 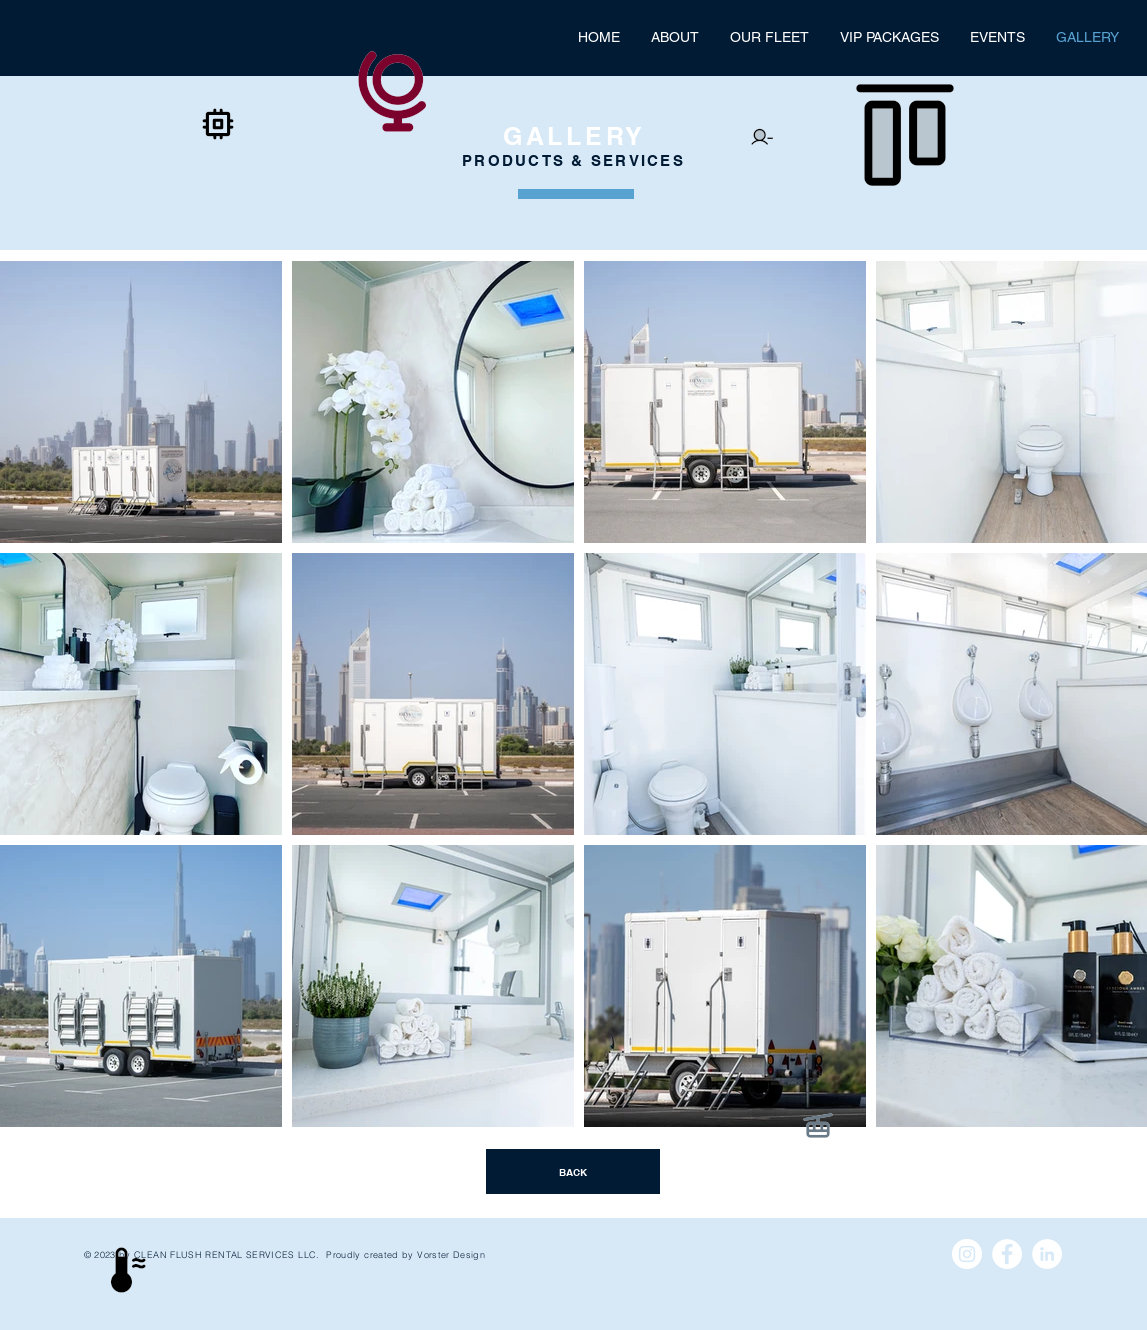 What do you see at coordinates (905, 133) in the screenshot?
I see `align selected objects to the top edge` at bounding box center [905, 133].